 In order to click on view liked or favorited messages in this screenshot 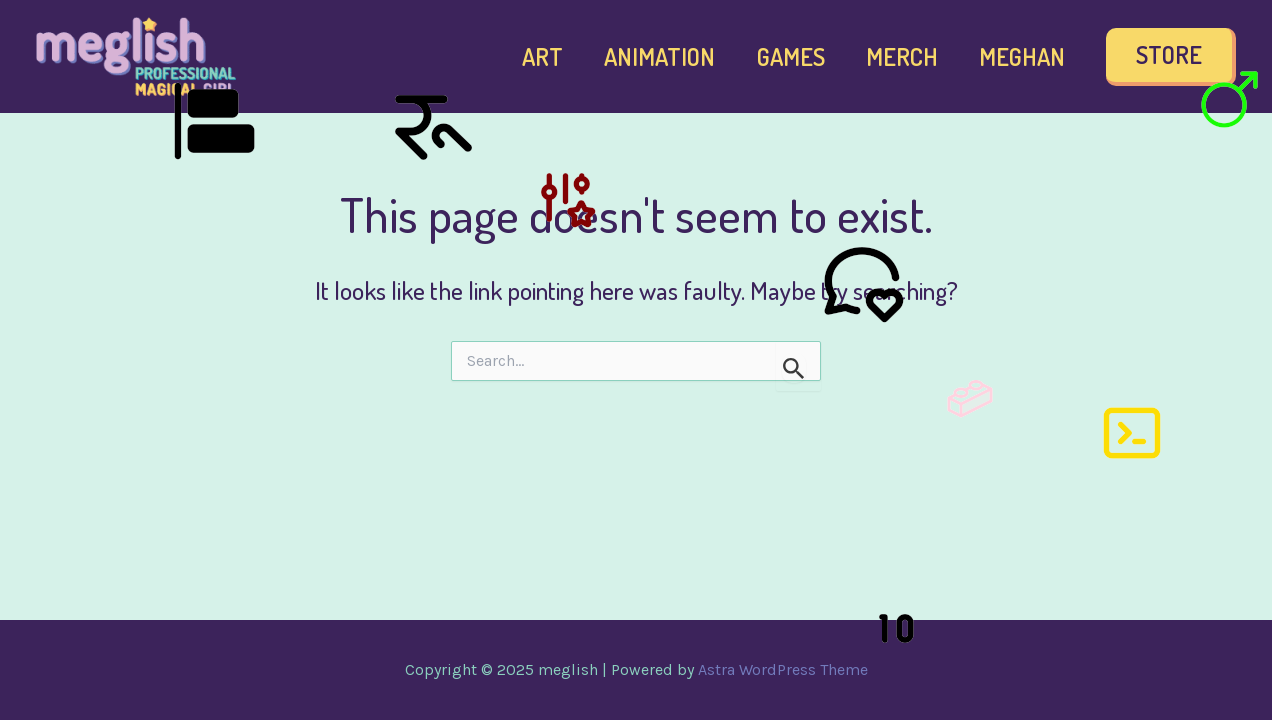, I will do `click(862, 281)`.